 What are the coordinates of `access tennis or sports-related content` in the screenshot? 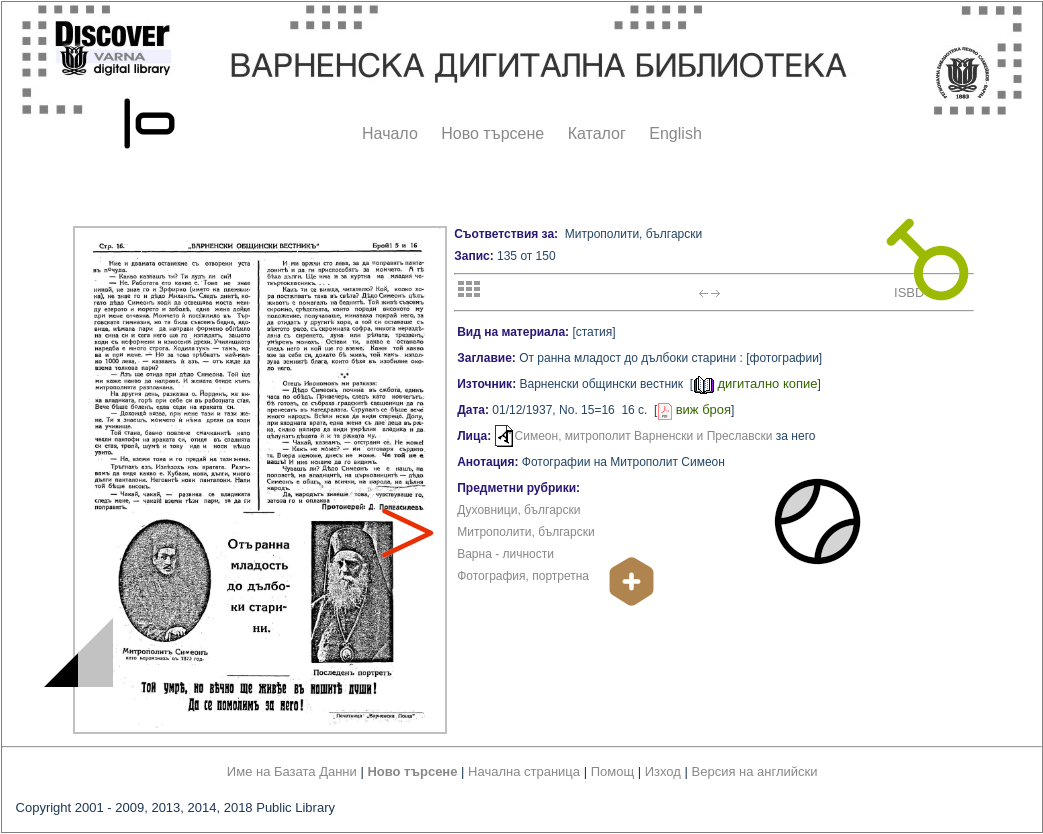 It's located at (817, 521).